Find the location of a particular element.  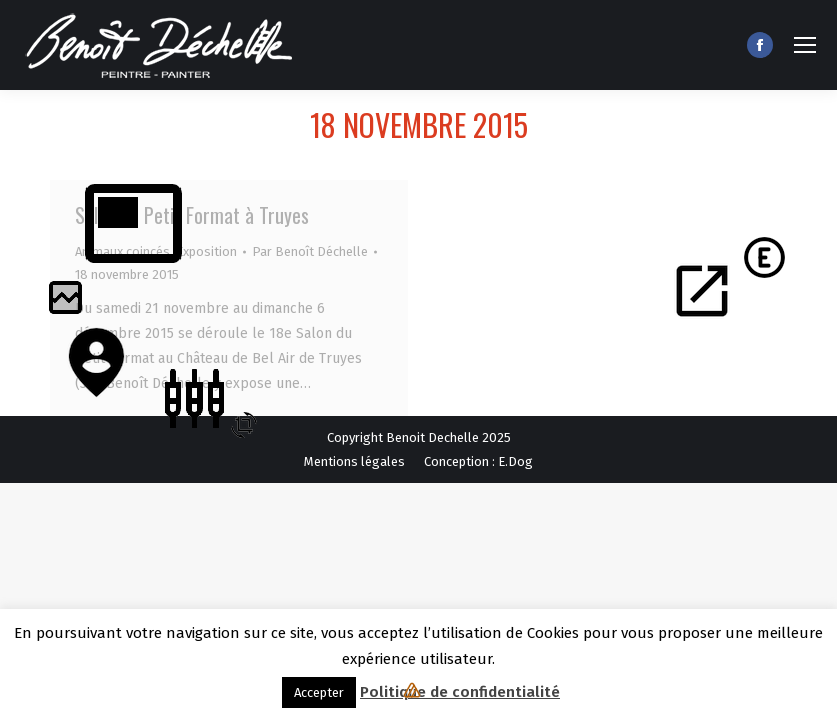

view featured or highlighted video content is located at coordinates (133, 223).